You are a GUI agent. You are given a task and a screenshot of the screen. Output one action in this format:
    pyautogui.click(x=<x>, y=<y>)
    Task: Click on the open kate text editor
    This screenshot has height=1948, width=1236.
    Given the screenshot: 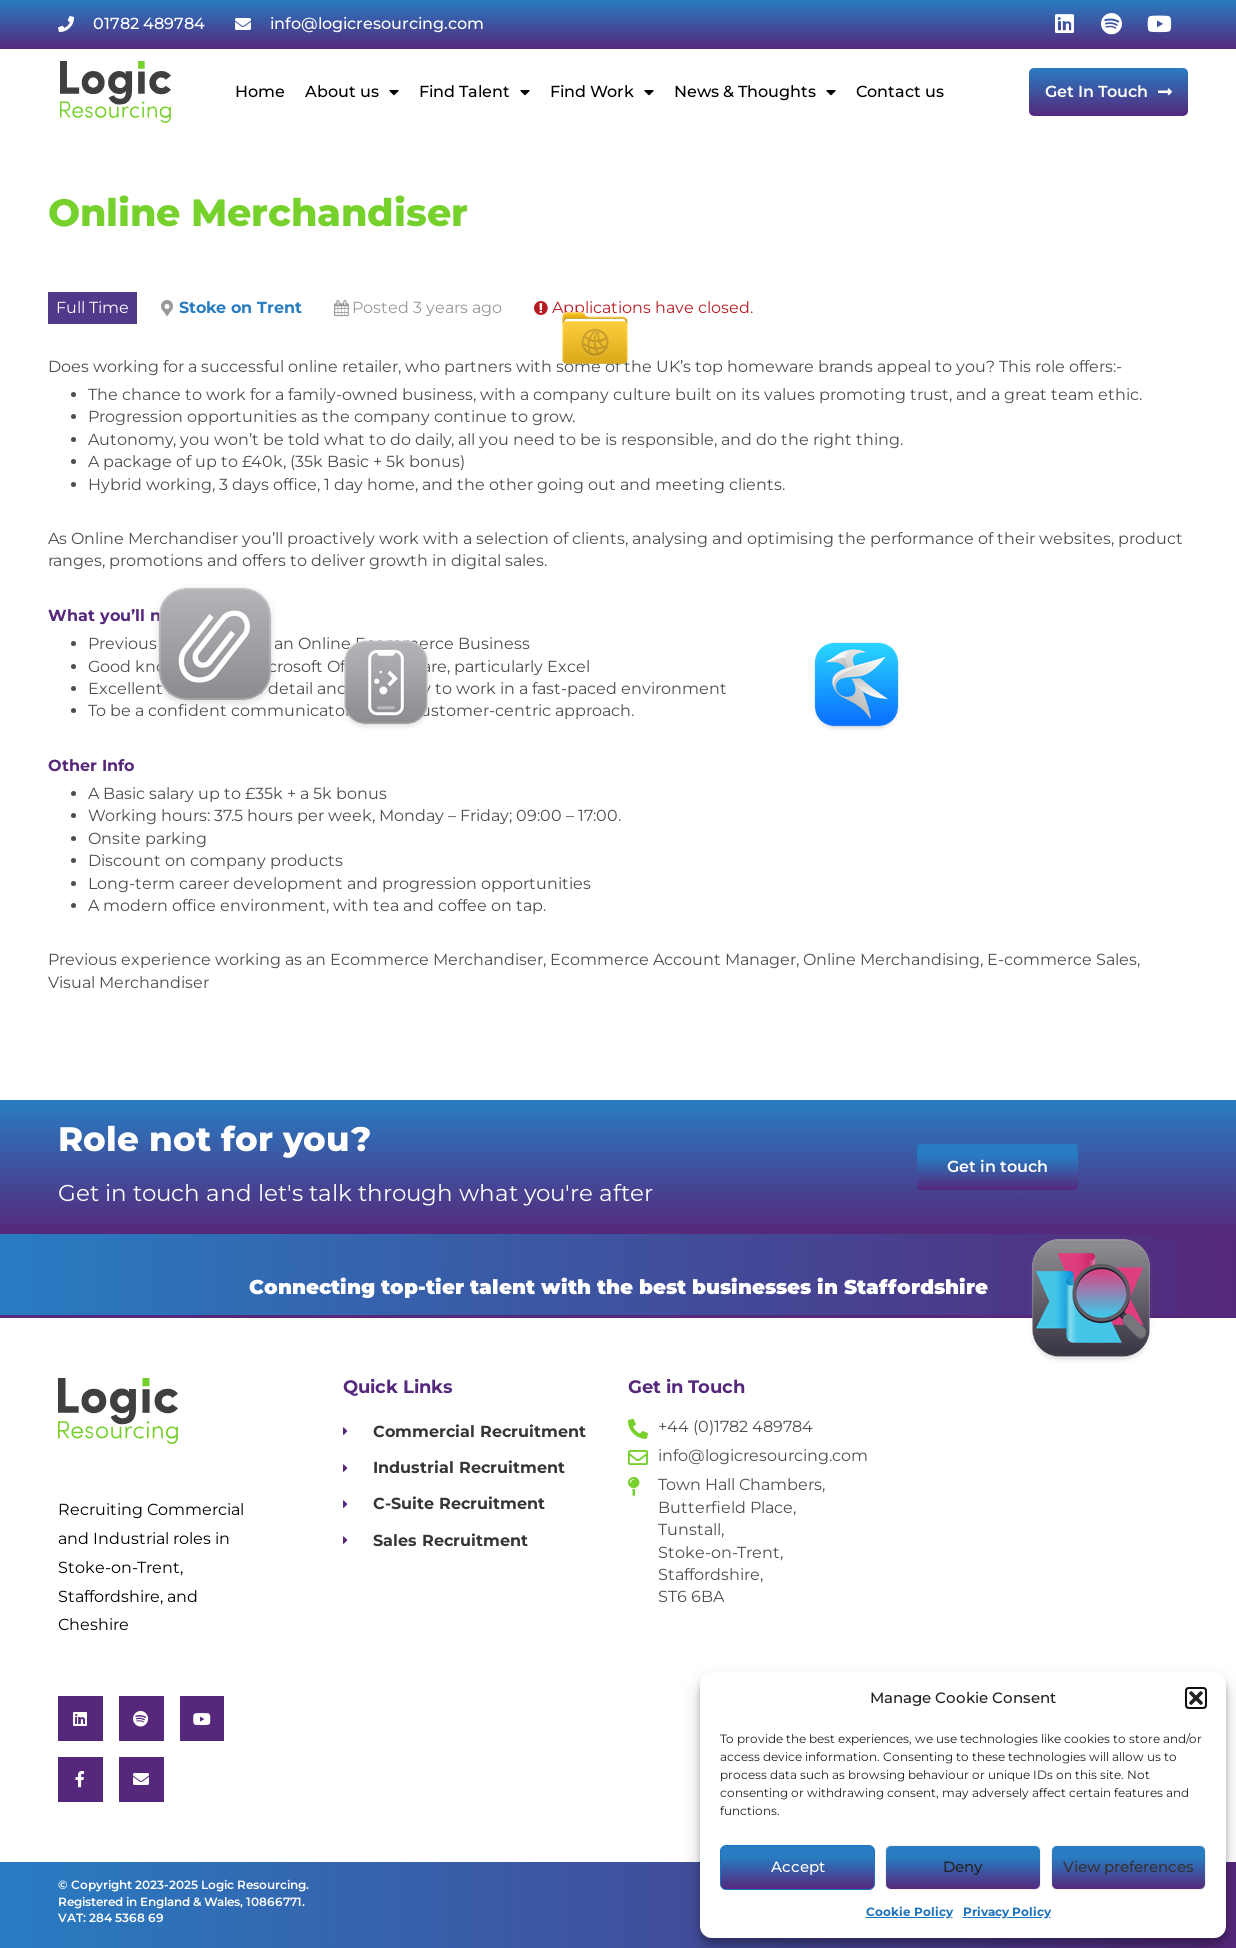 What is the action you would take?
    pyautogui.click(x=856, y=684)
    